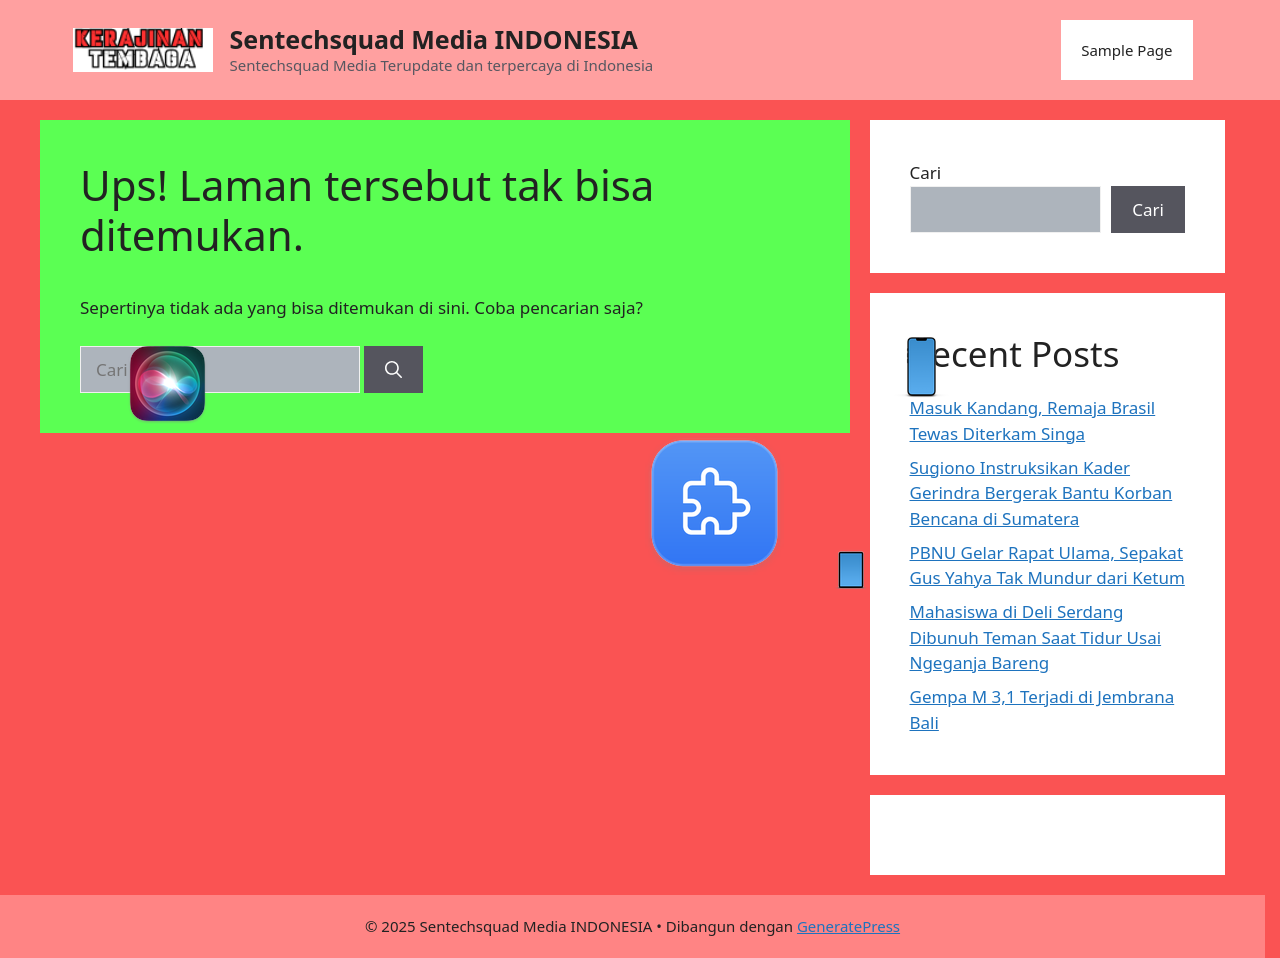 This screenshot has width=1280, height=958. Describe the element at coordinates (921, 367) in the screenshot. I see `iPhone 16e device icon` at that location.